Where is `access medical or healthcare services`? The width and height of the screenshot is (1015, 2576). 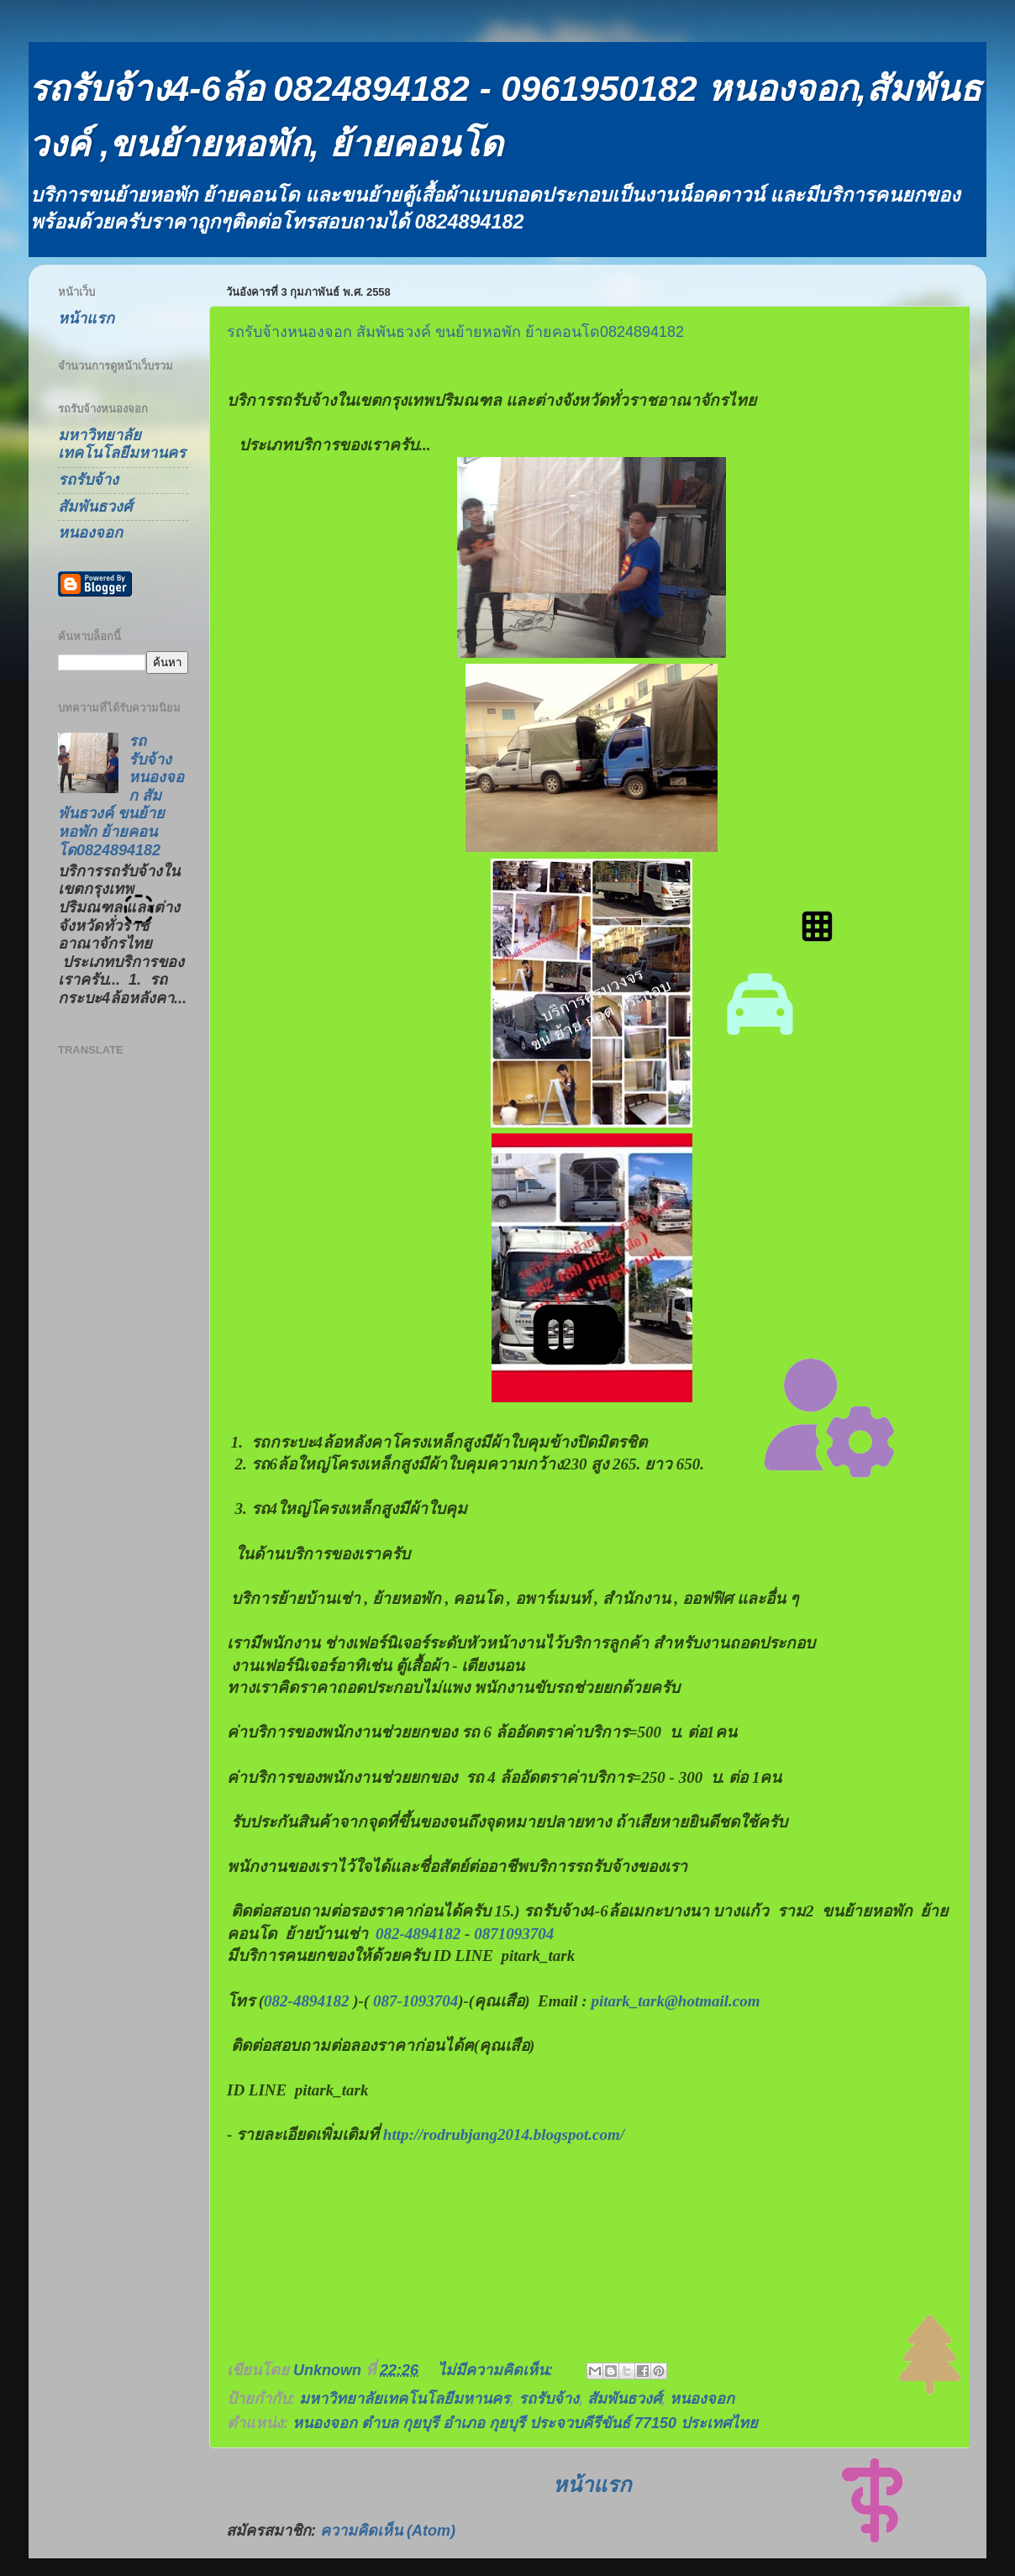
access medical or healthcare services is located at coordinates (875, 2500).